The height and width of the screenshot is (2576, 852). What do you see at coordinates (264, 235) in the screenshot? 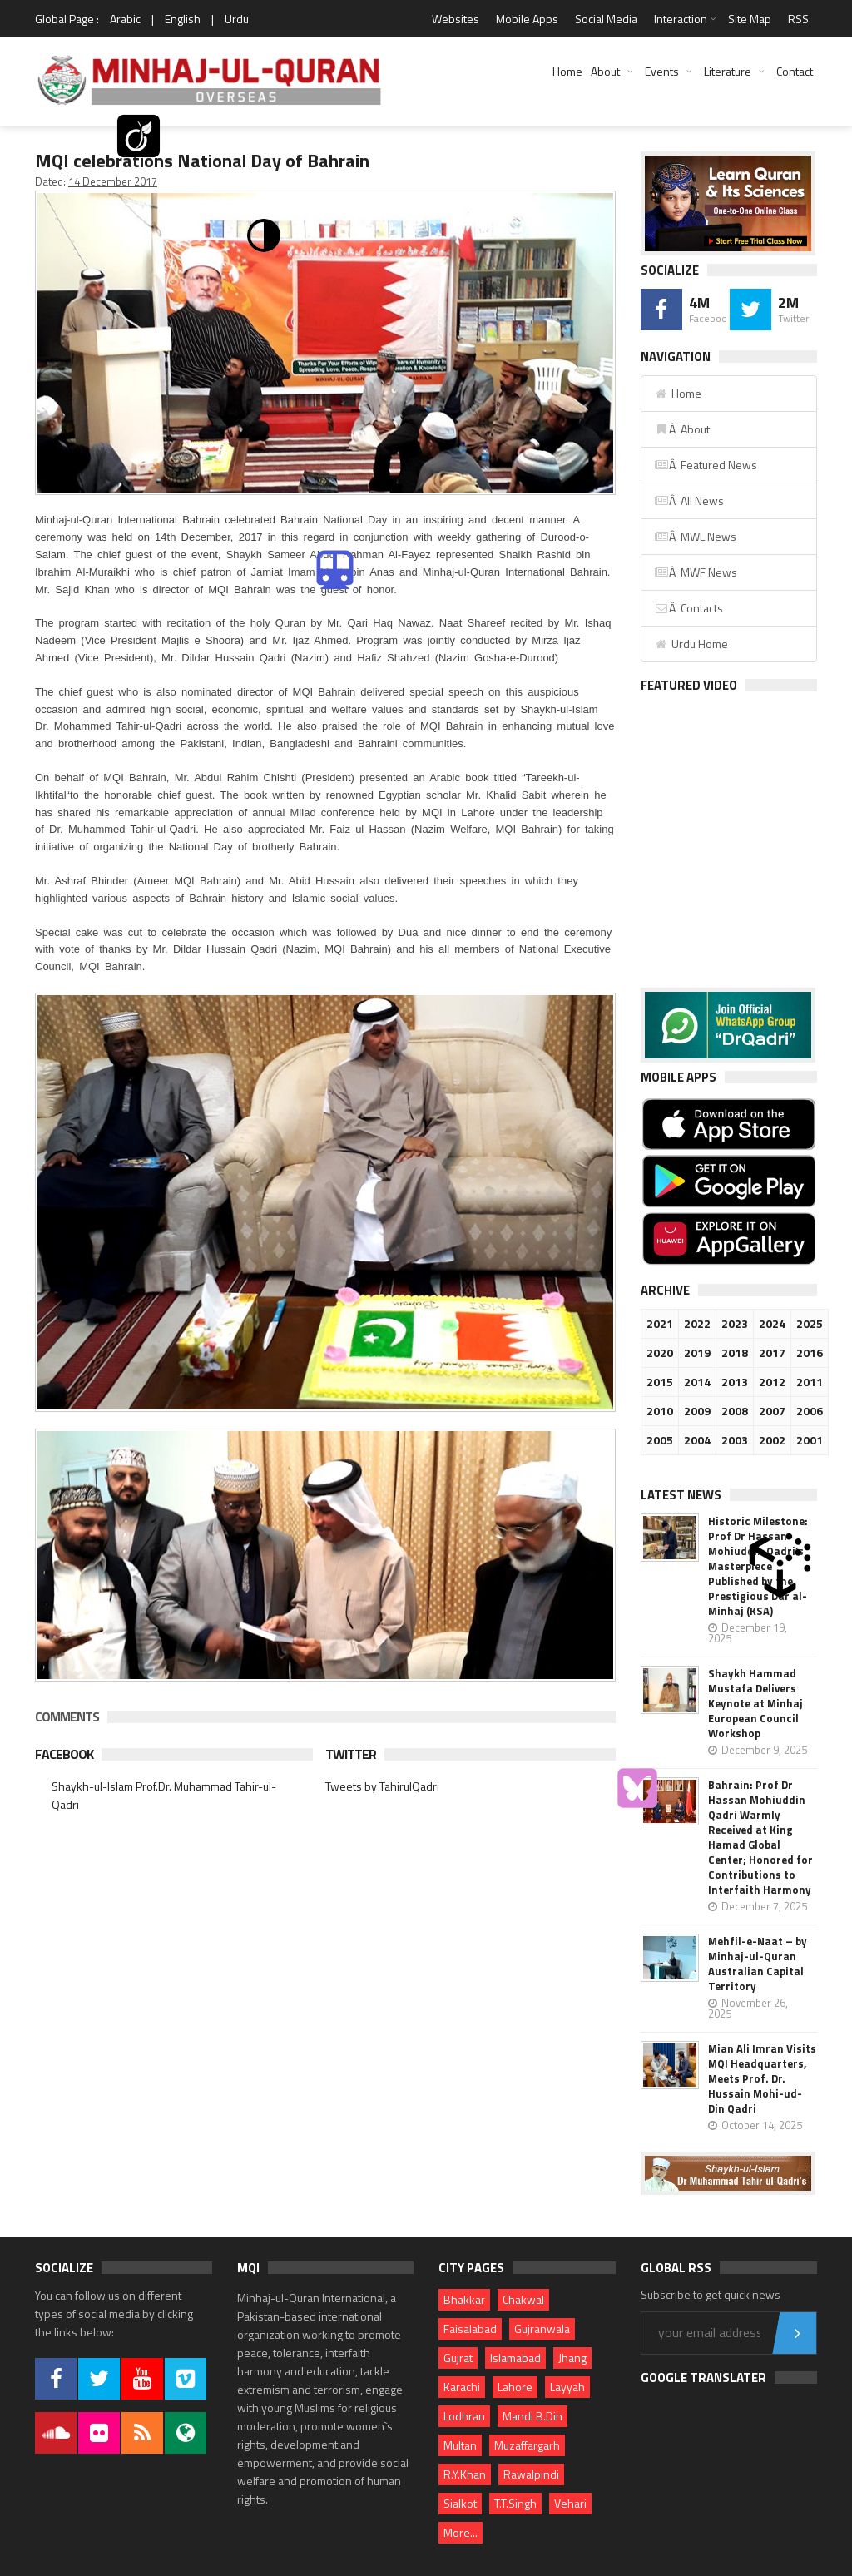
I see `adjust display contrast settings` at bounding box center [264, 235].